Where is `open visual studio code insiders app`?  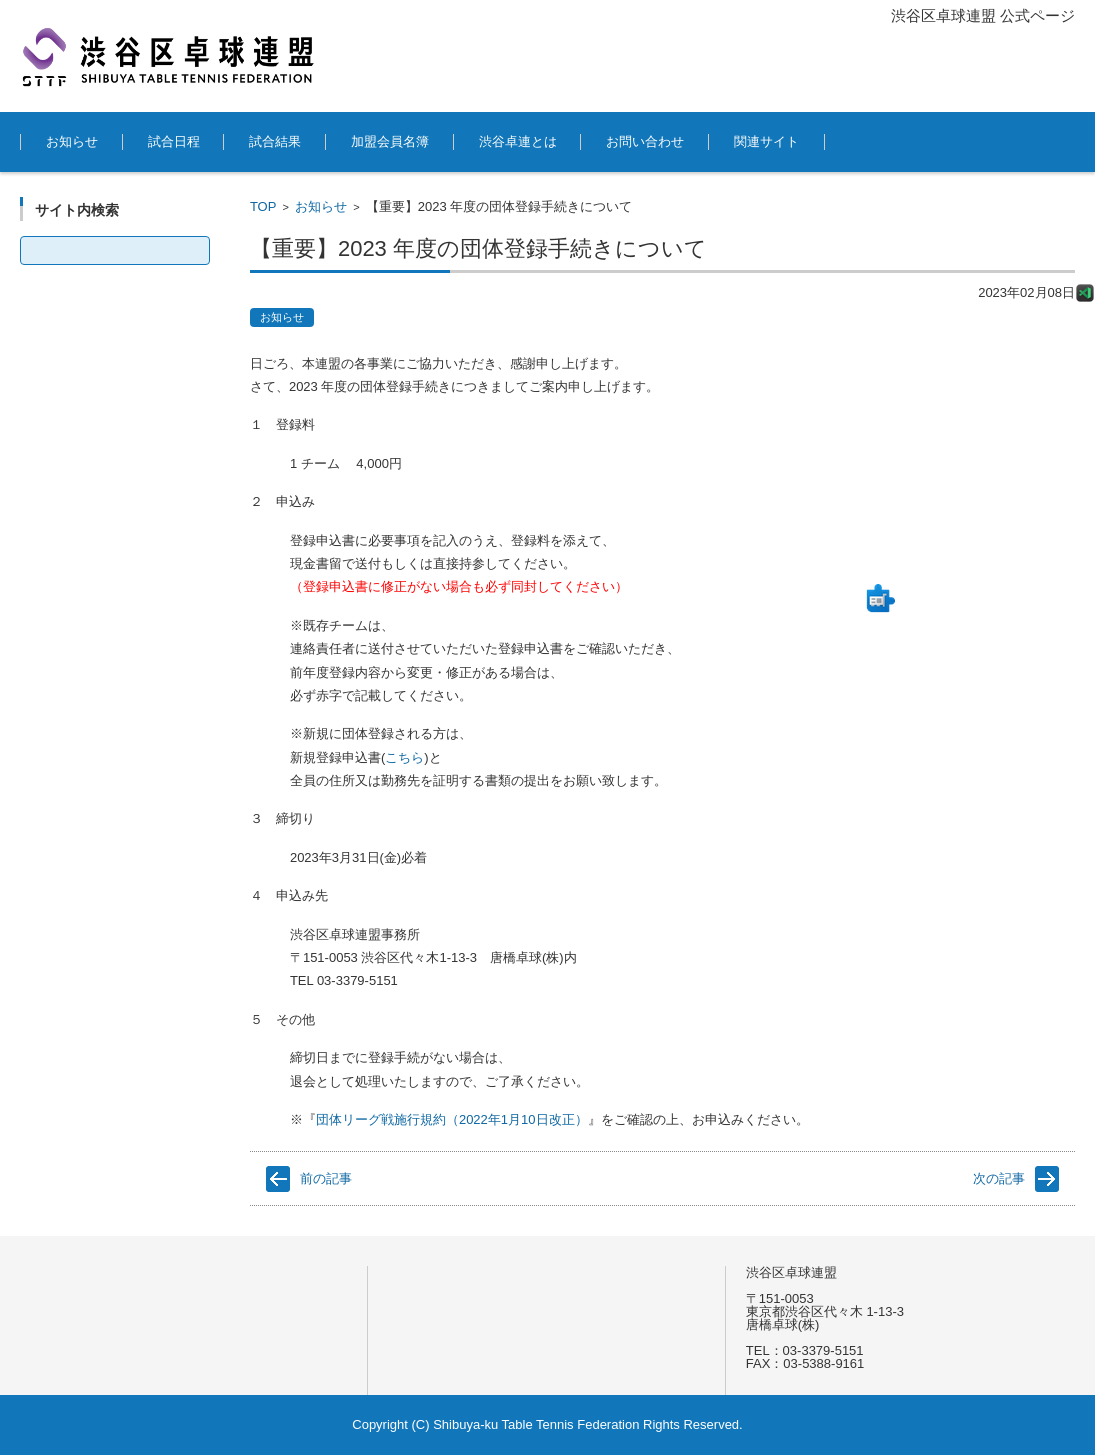 open visual studio code insiders app is located at coordinates (1085, 293).